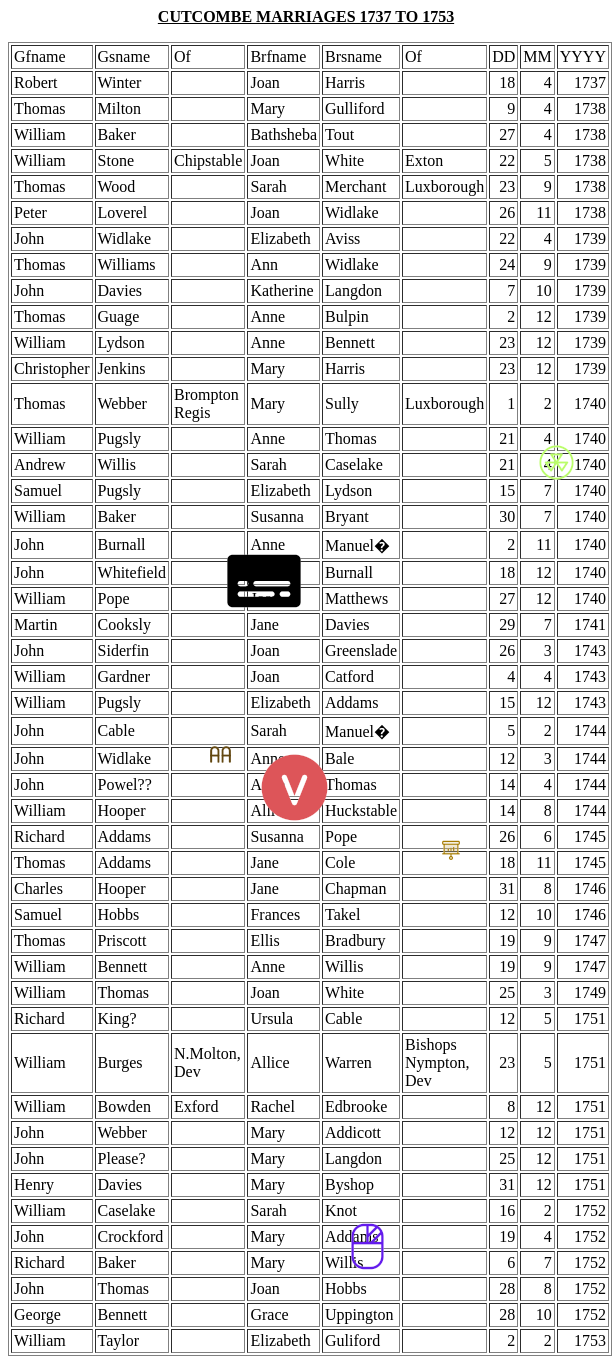 This screenshot has width=612, height=1372. I want to click on enable subtitles or closed captions, so click(264, 581).